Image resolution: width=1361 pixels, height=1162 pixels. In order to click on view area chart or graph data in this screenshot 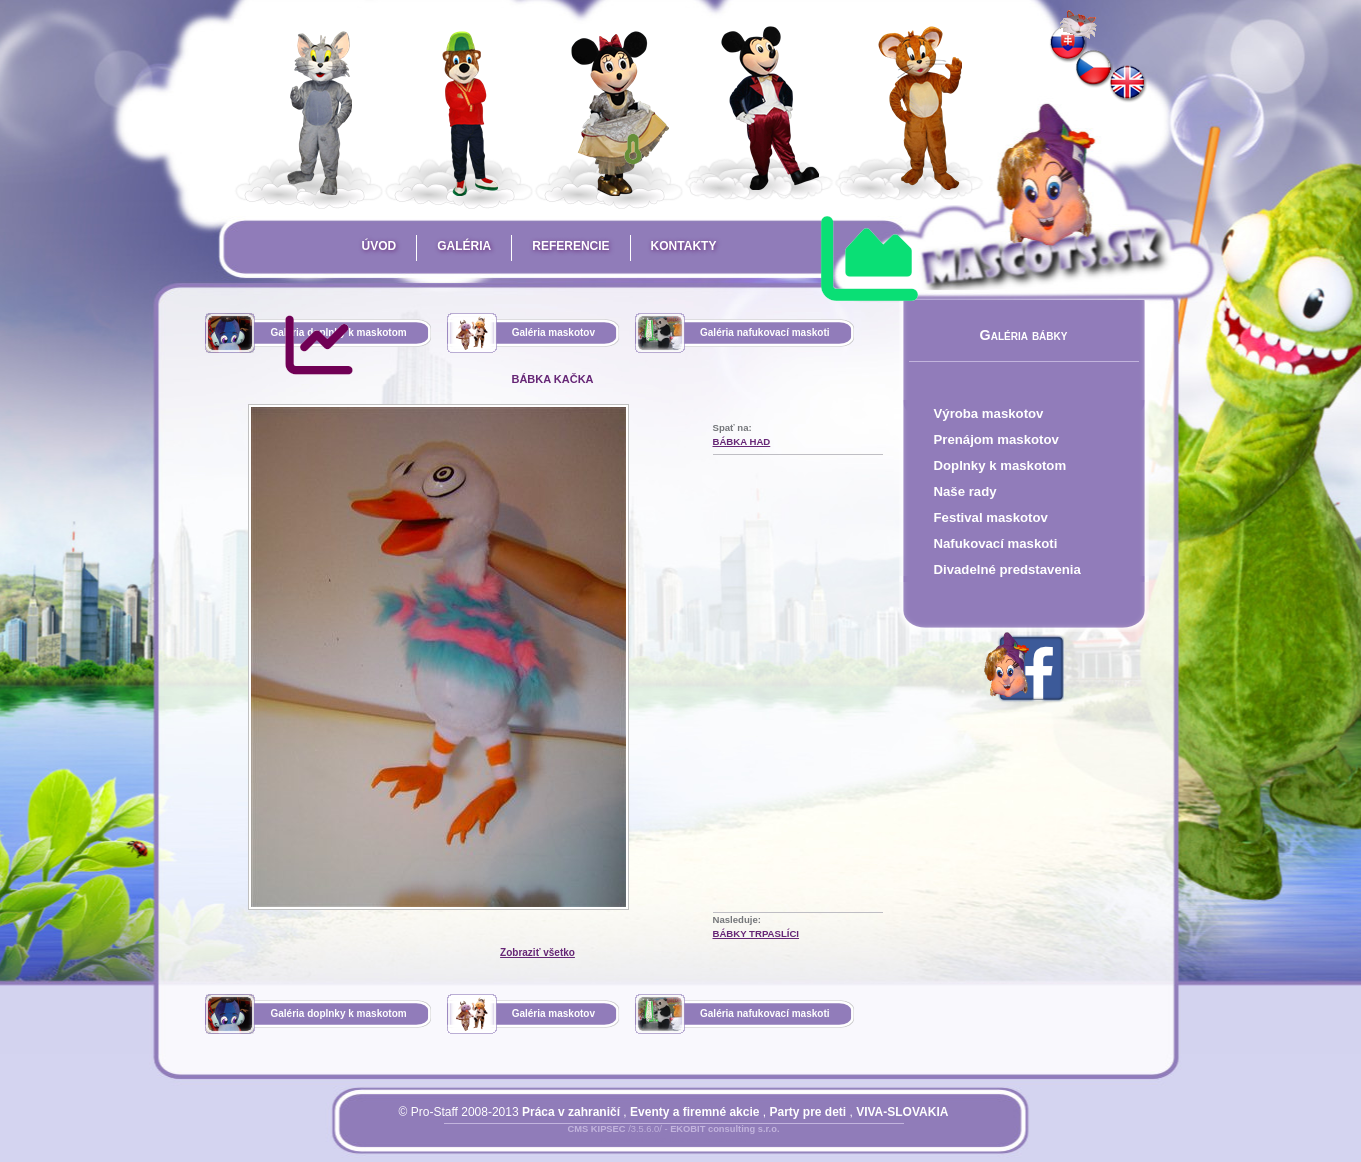, I will do `click(869, 258)`.